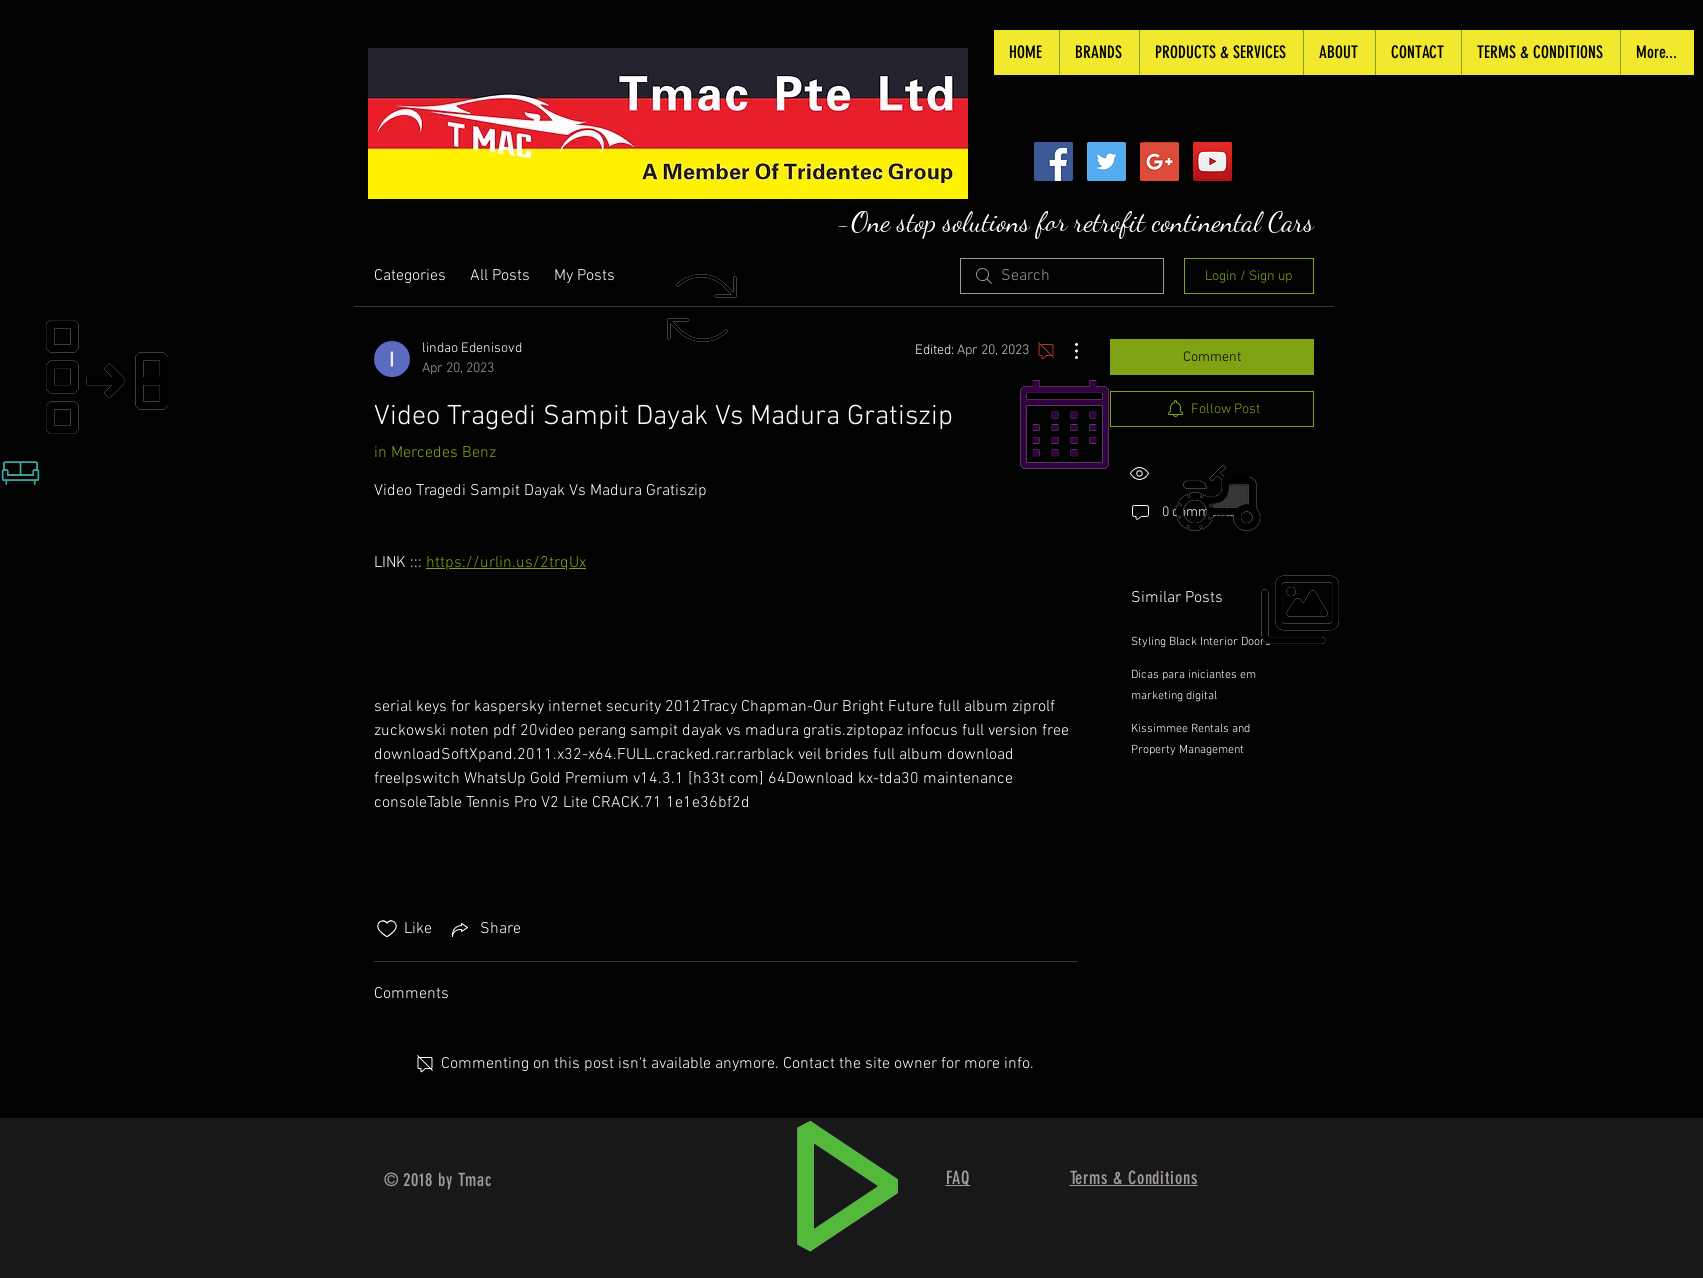 This screenshot has height=1278, width=1703. I want to click on view photo gallery, so click(1302, 607).